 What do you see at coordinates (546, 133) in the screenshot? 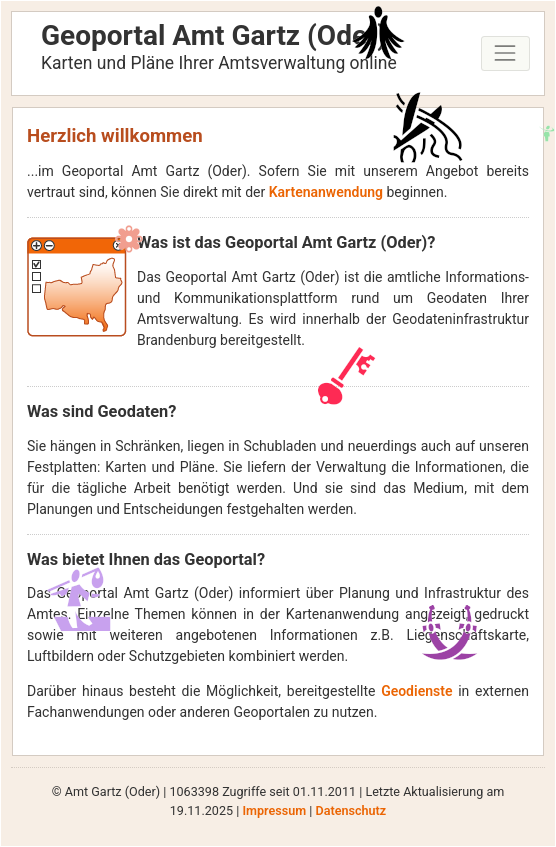
I see `indicates a character or avatar with special status` at bounding box center [546, 133].